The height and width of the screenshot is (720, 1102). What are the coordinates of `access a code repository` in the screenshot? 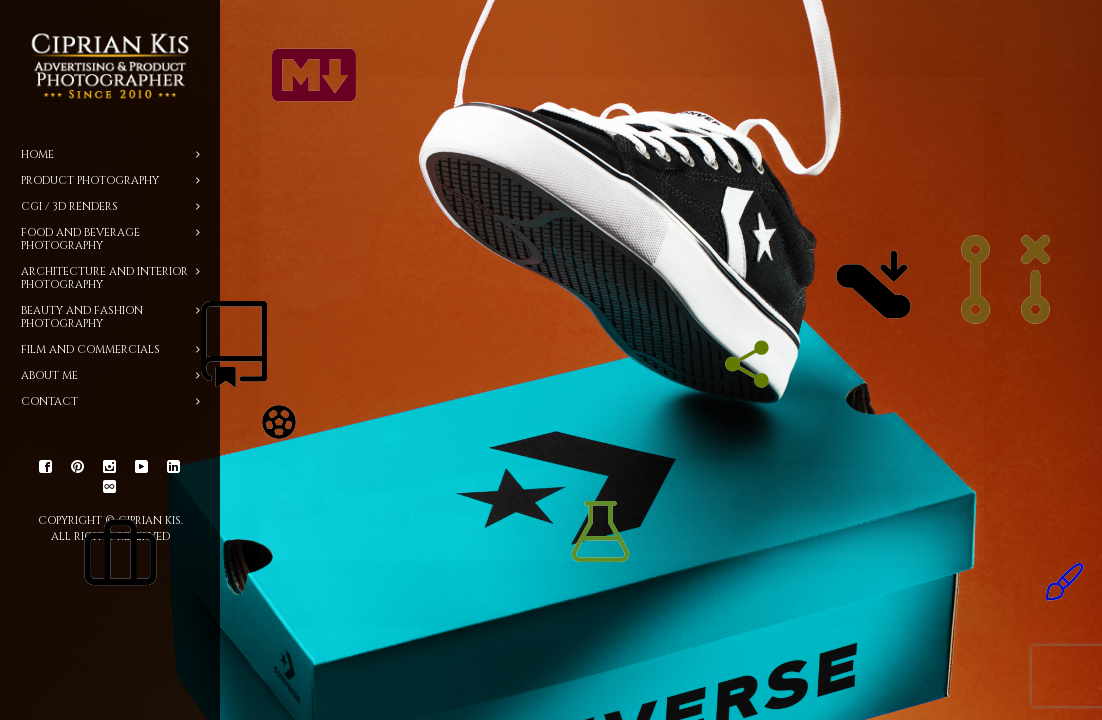 It's located at (234, 345).